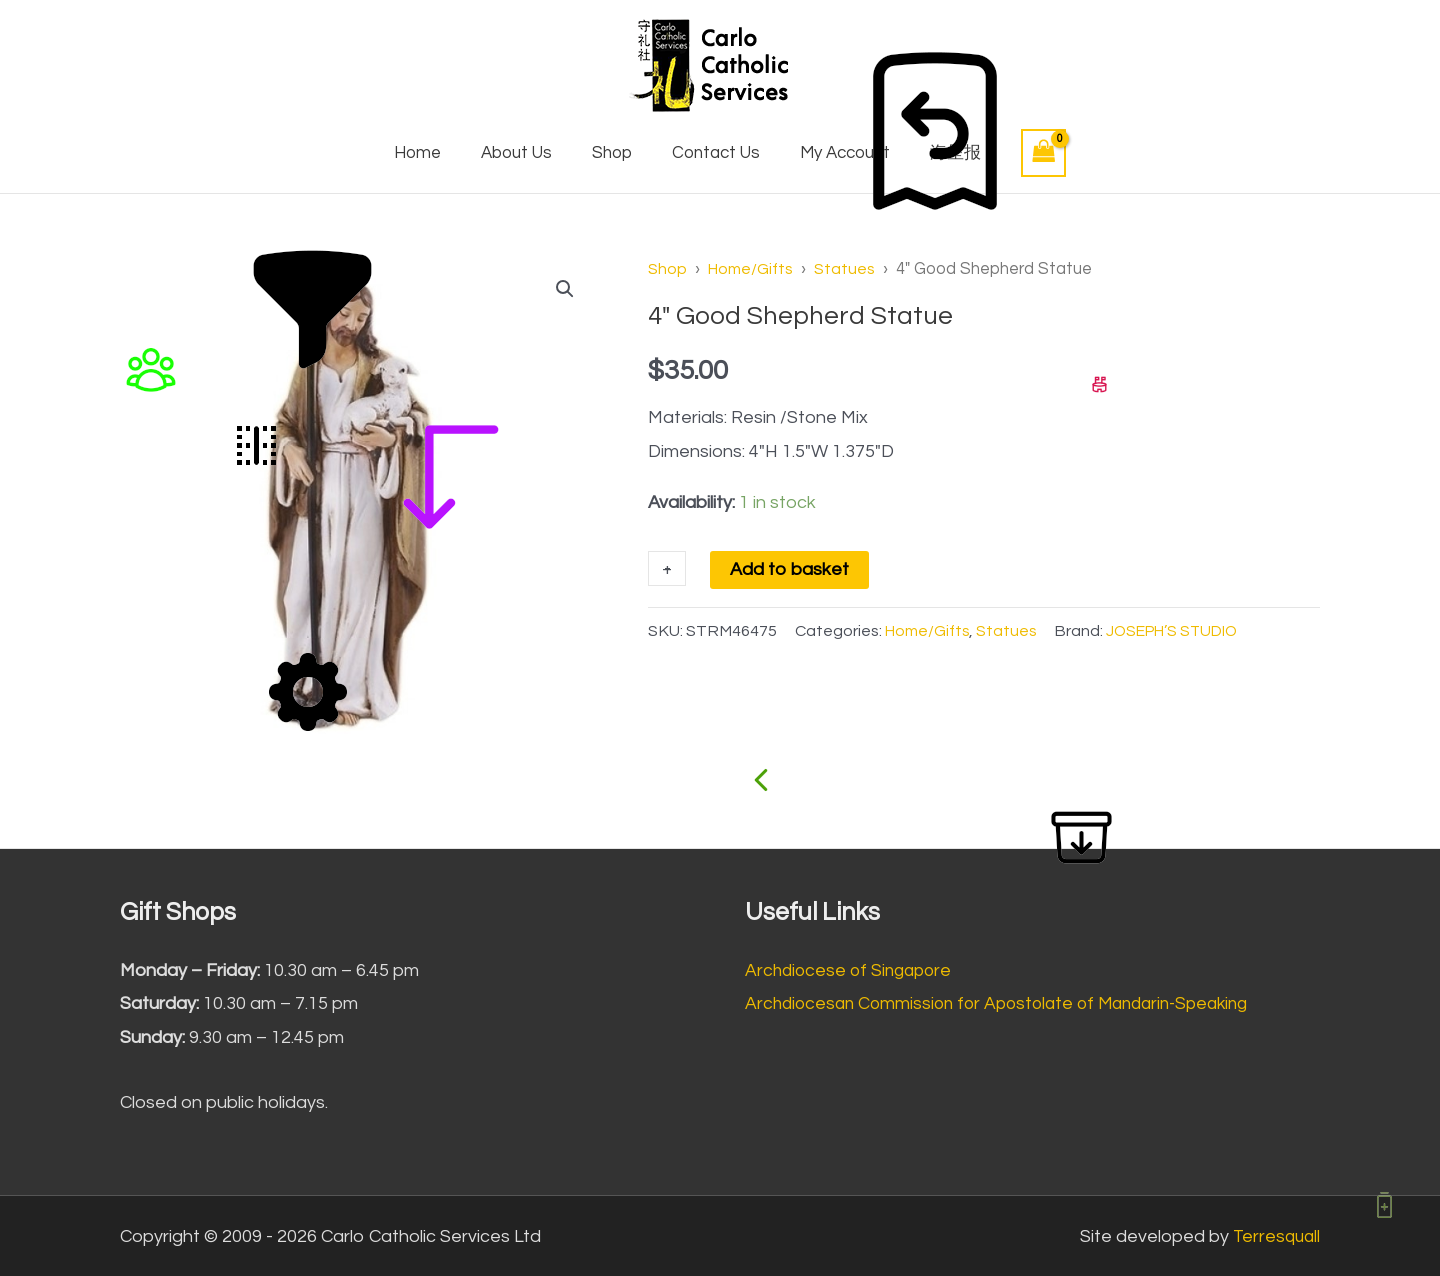 The image size is (1440, 1276). Describe the element at coordinates (1384, 1205) in the screenshot. I see `add a new battery or power source` at that location.